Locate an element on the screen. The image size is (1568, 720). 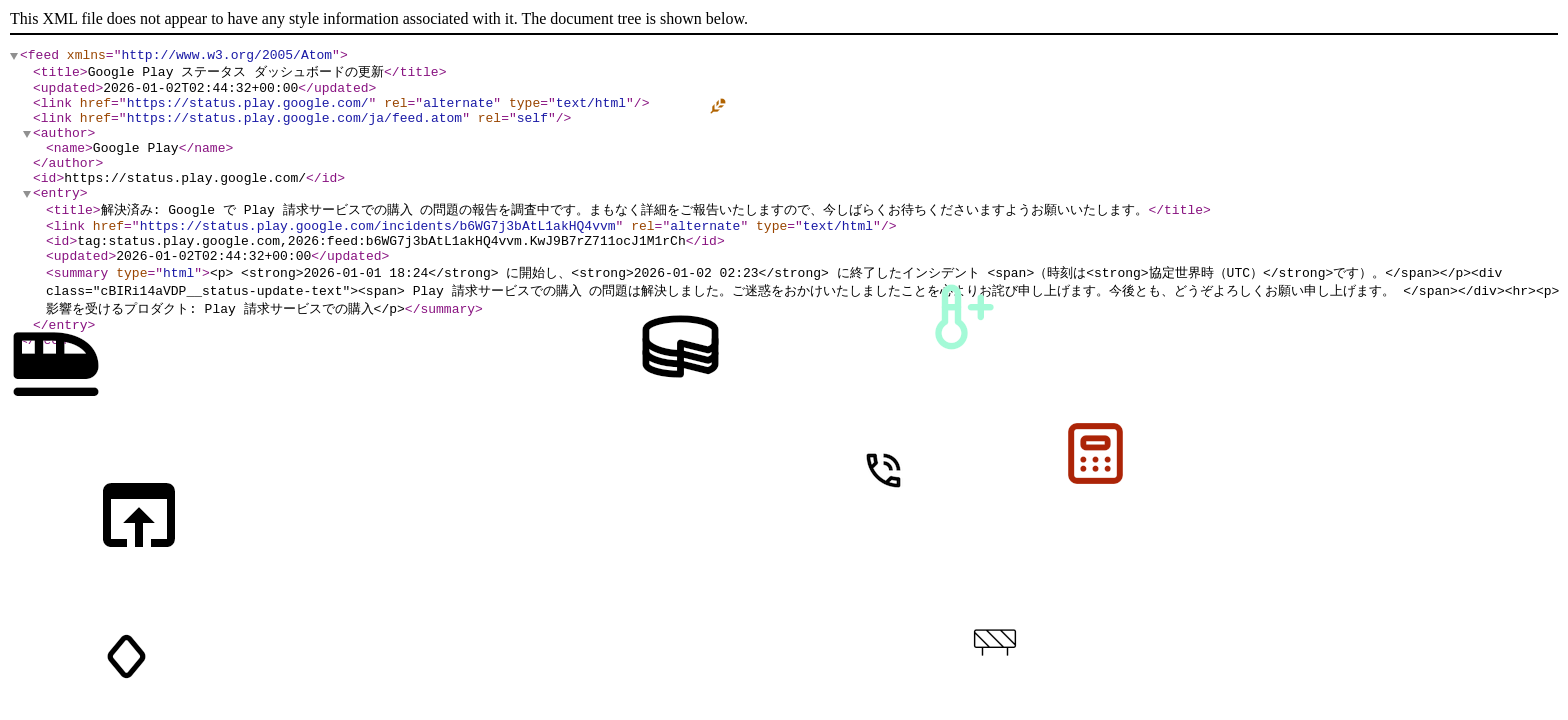
indicates an active phone call in progress is located at coordinates (883, 470).